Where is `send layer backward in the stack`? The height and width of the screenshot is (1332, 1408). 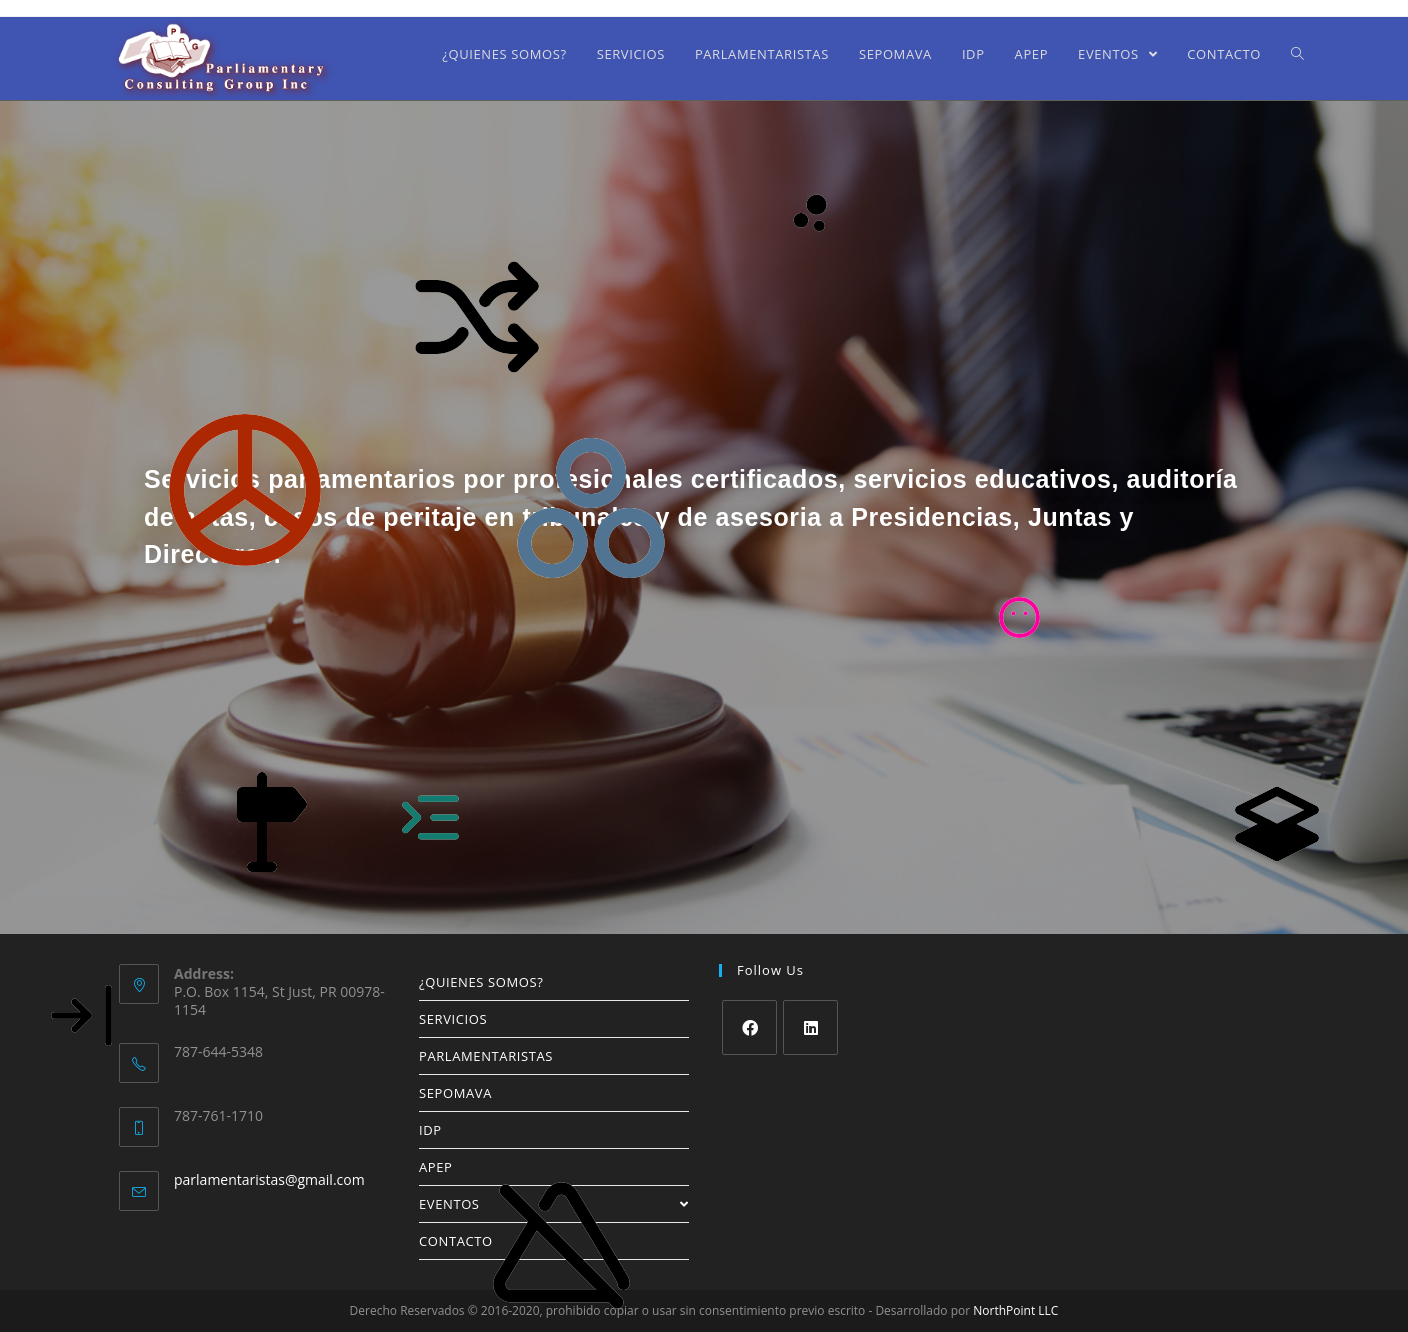
send layer backward in the stack is located at coordinates (1277, 824).